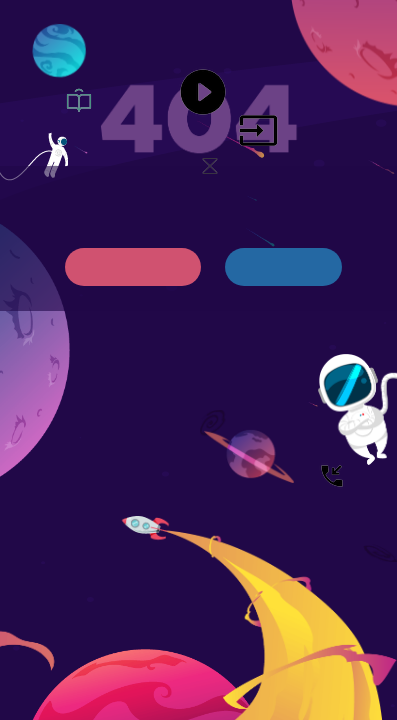 This screenshot has width=397, height=720. I want to click on view user profile or contact details, so click(79, 100).